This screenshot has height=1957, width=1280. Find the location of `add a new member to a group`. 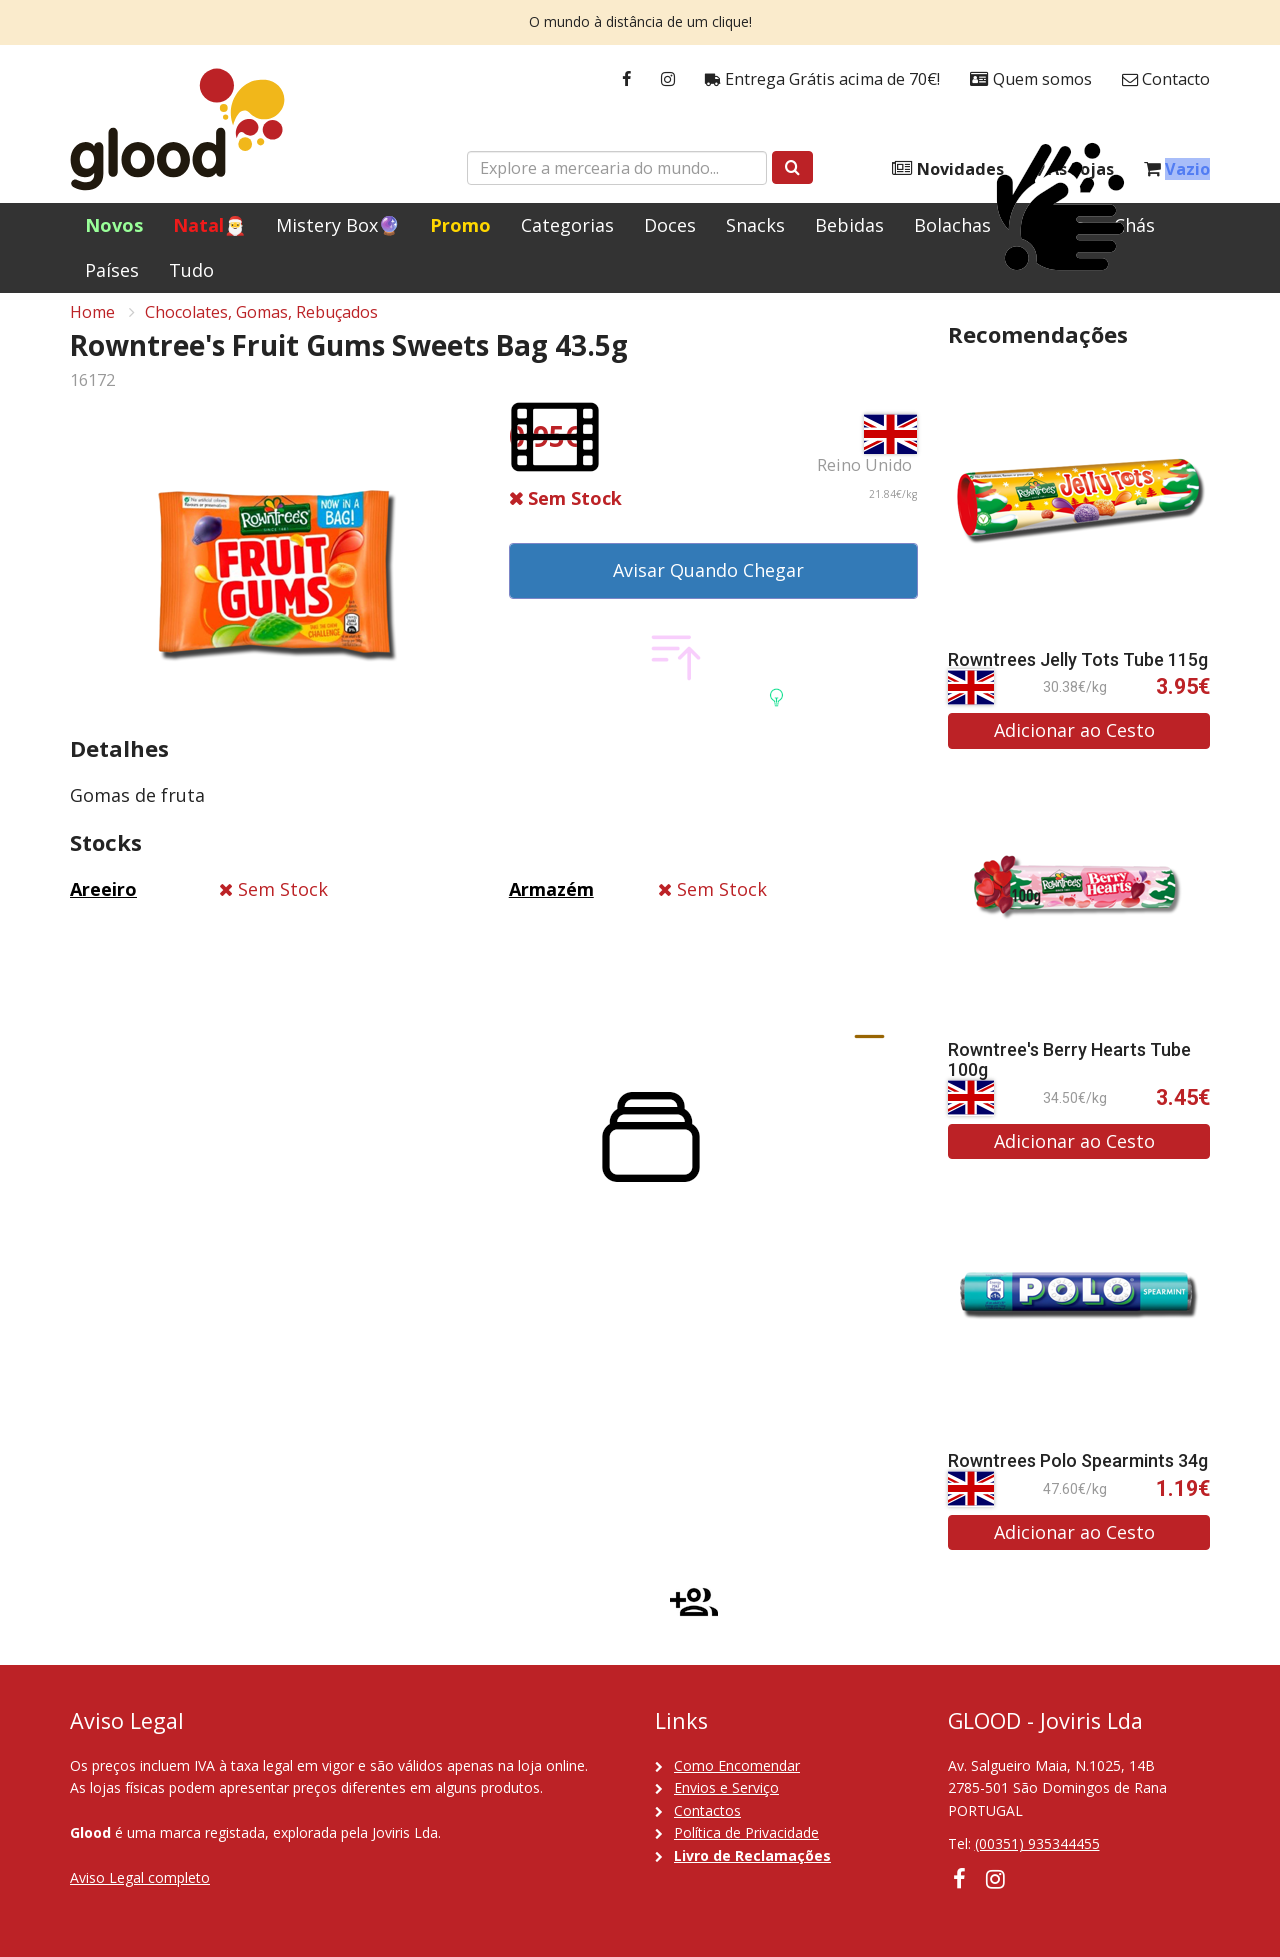

add a new member to a group is located at coordinates (694, 1602).